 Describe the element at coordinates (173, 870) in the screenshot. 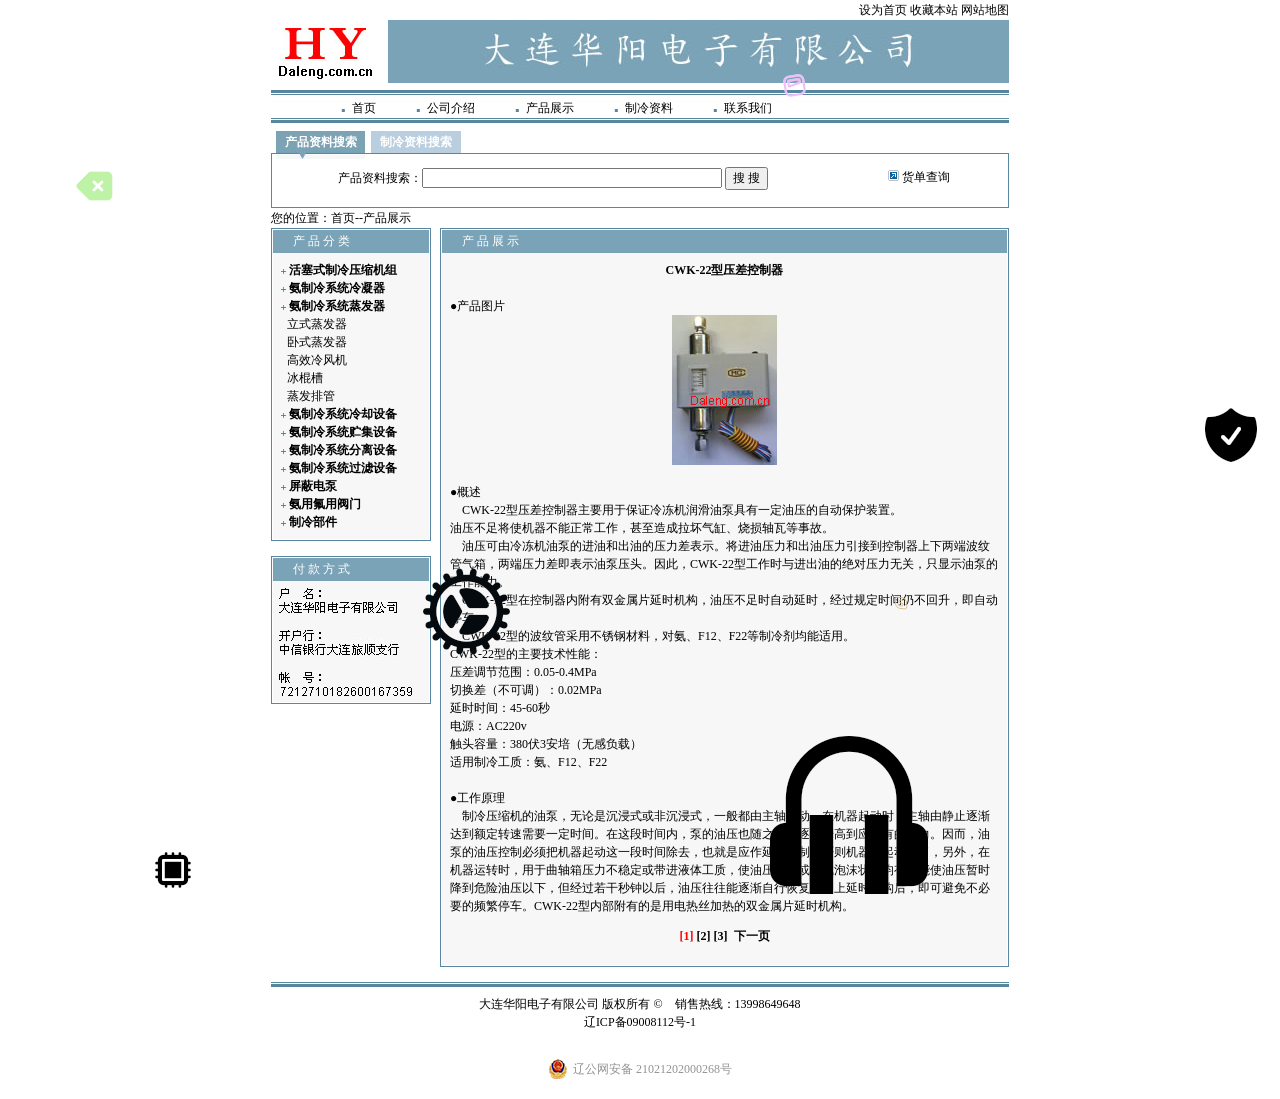

I see `view processor or hardware information` at that location.